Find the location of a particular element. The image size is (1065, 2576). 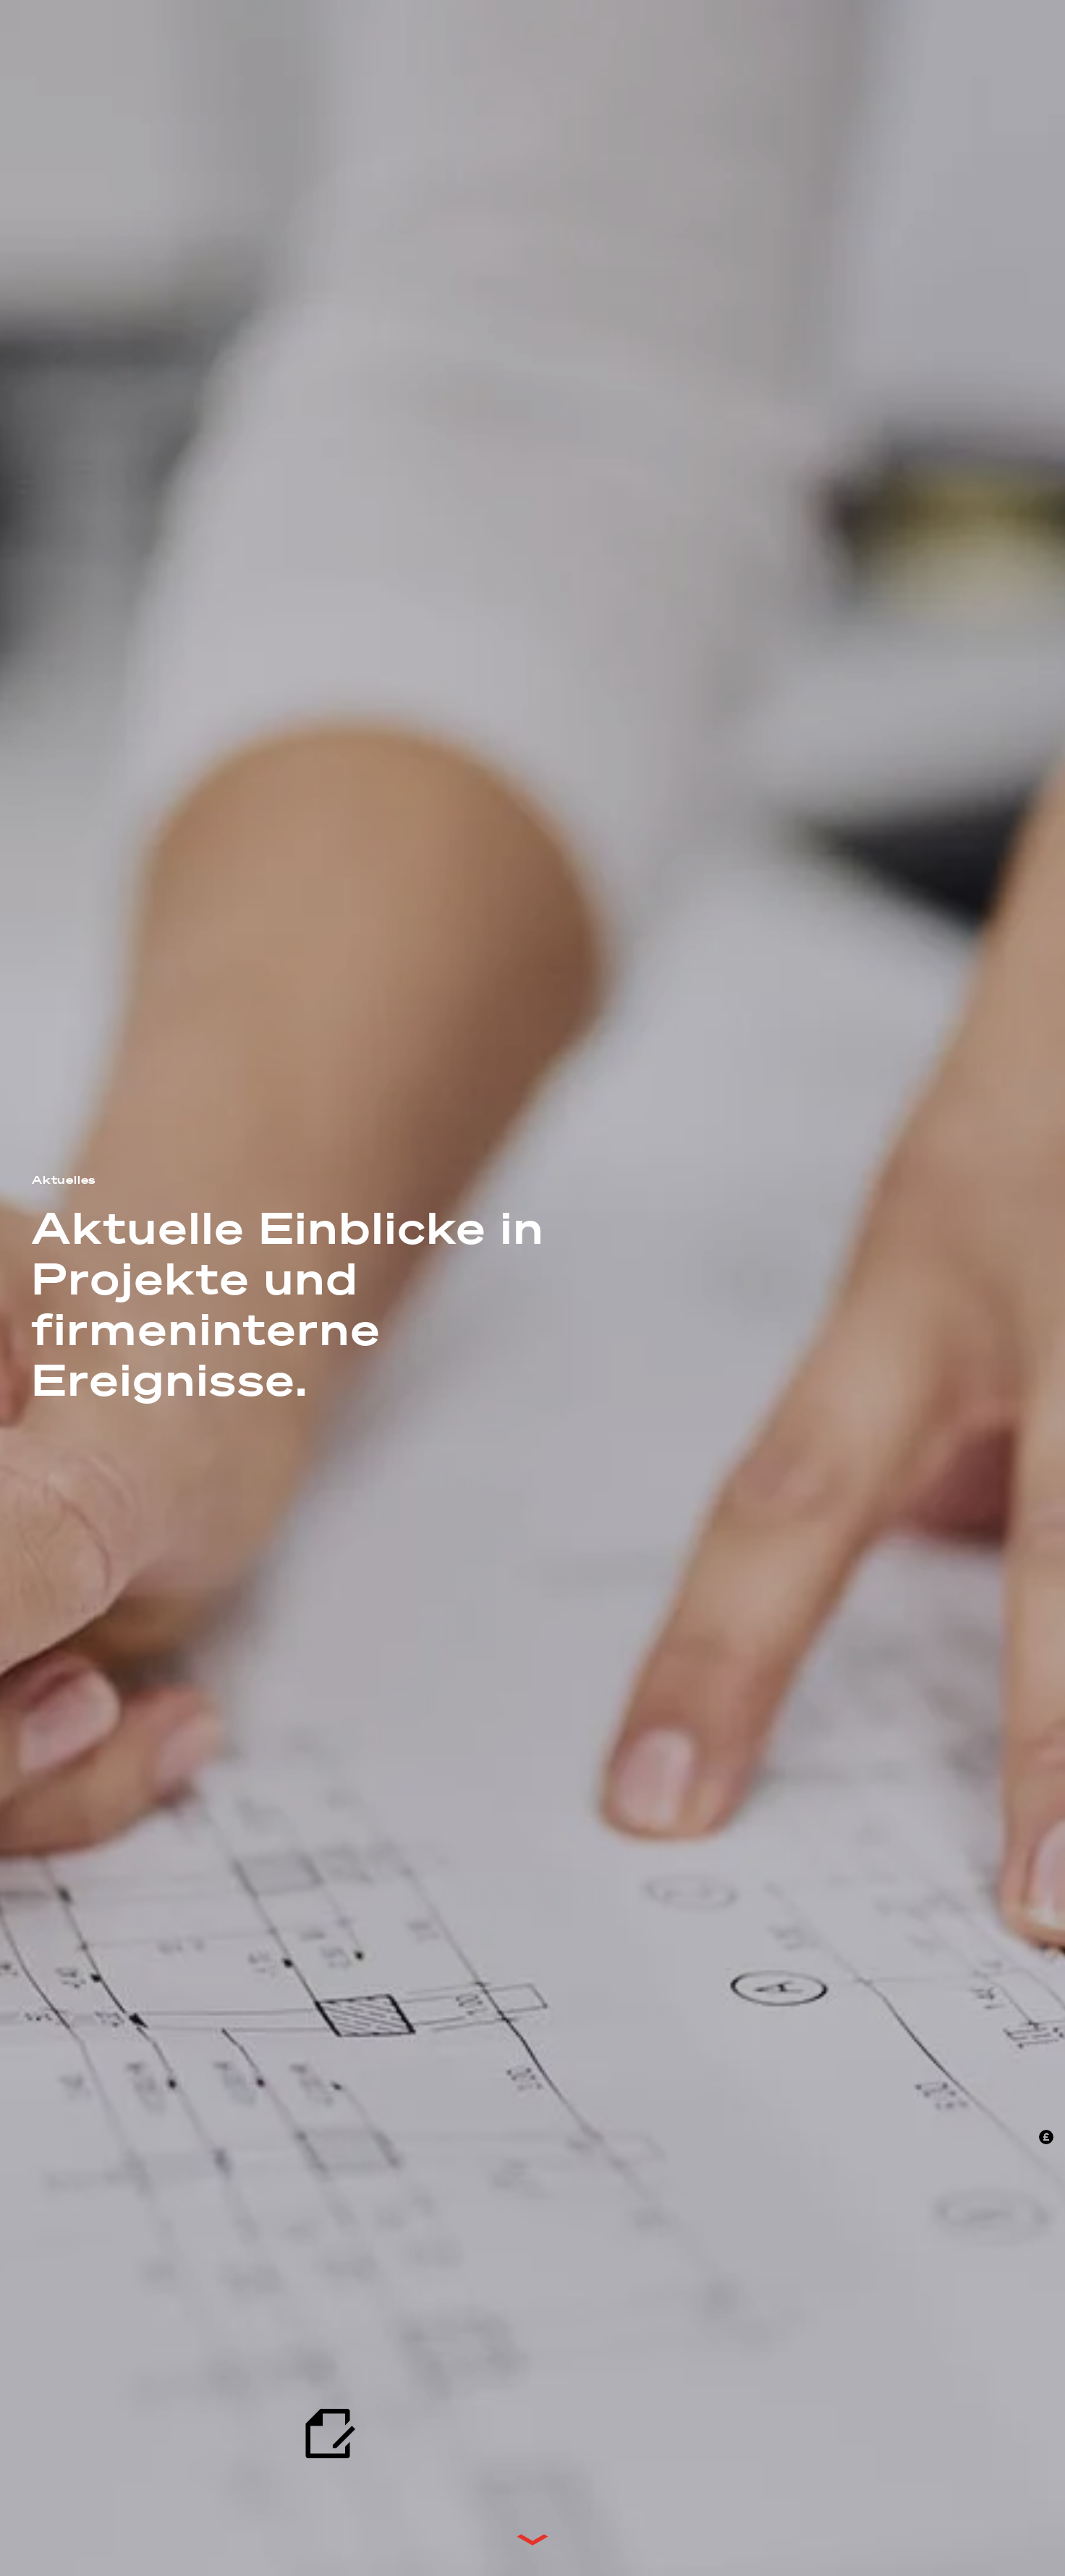

edit a document or file is located at coordinates (328, 2434).